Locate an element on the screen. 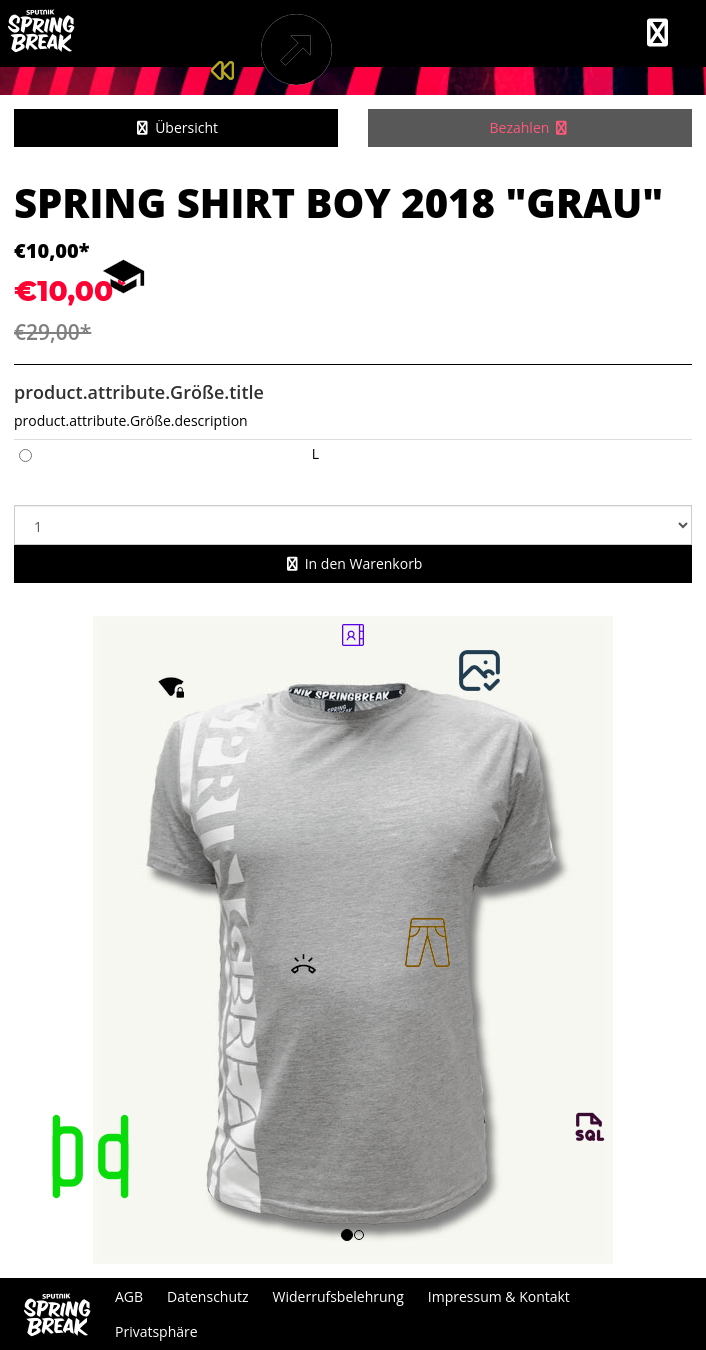 The image size is (706, 1350). distribute elements with equal horizontal spacing is located at coordinates (90, 1156).